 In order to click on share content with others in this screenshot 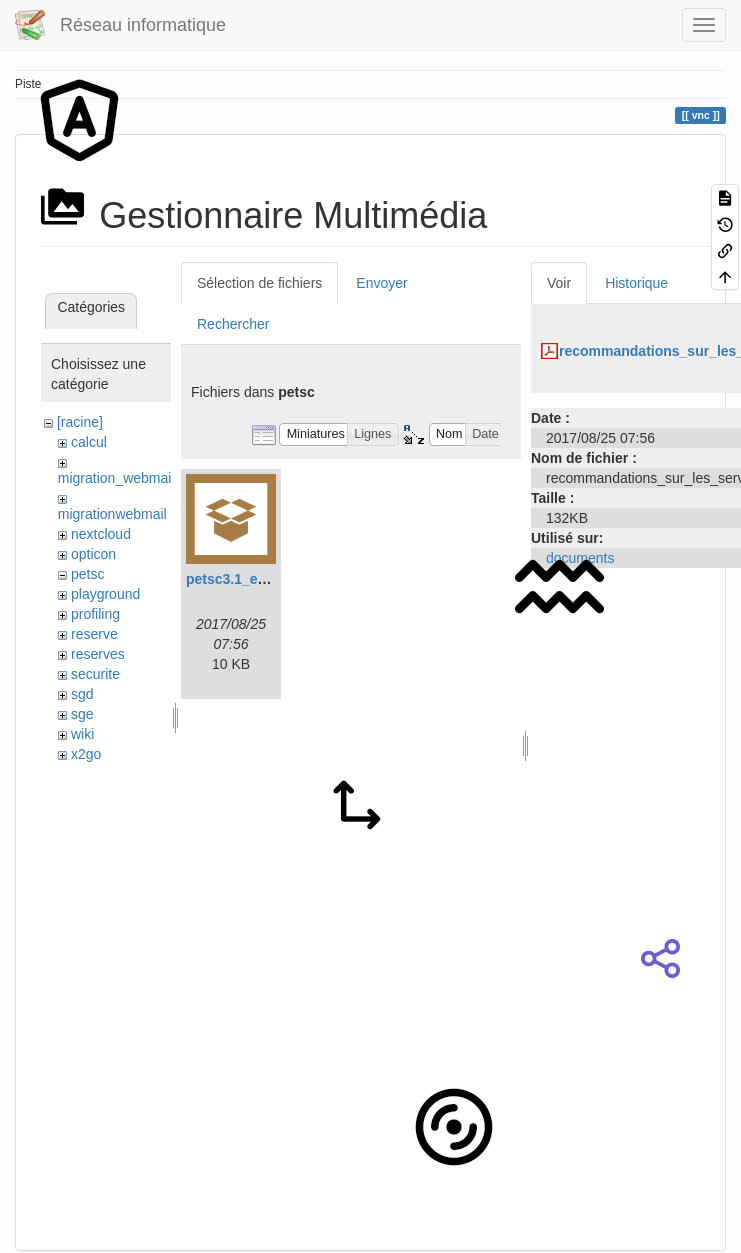, I will do `click(660, 958)`.